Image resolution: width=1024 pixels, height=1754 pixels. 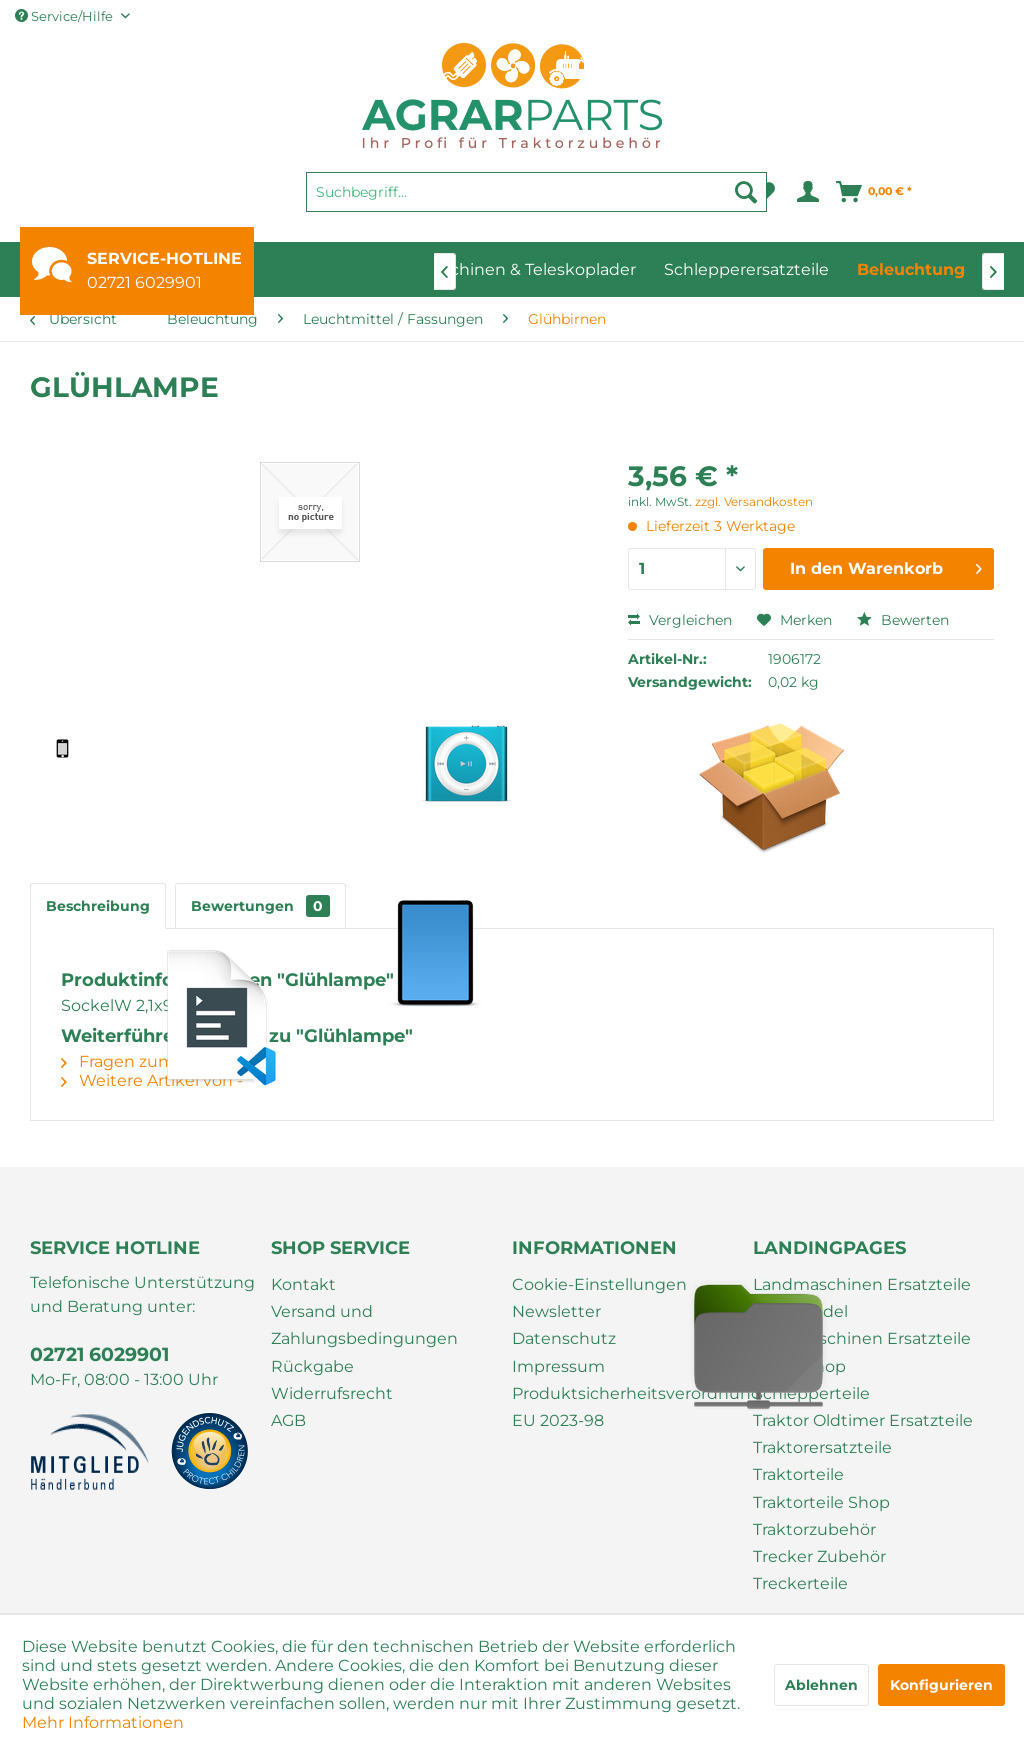 What do you see at coordinates (466, 763) in the screenshot?
I see `iPod shuffle device connected` at bounding box center [466, 763].